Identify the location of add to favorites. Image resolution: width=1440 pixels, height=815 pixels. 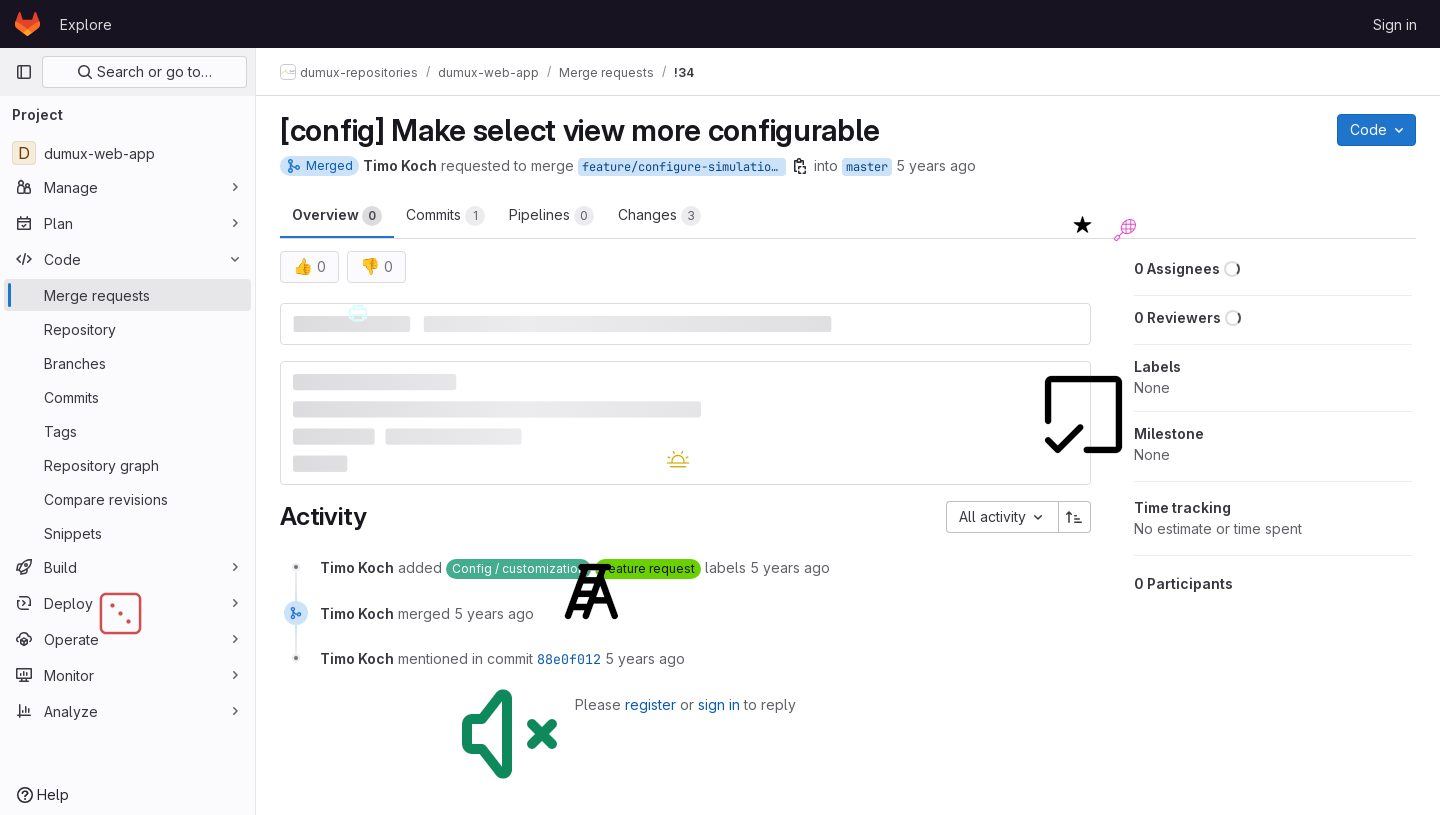
(1082, 224).